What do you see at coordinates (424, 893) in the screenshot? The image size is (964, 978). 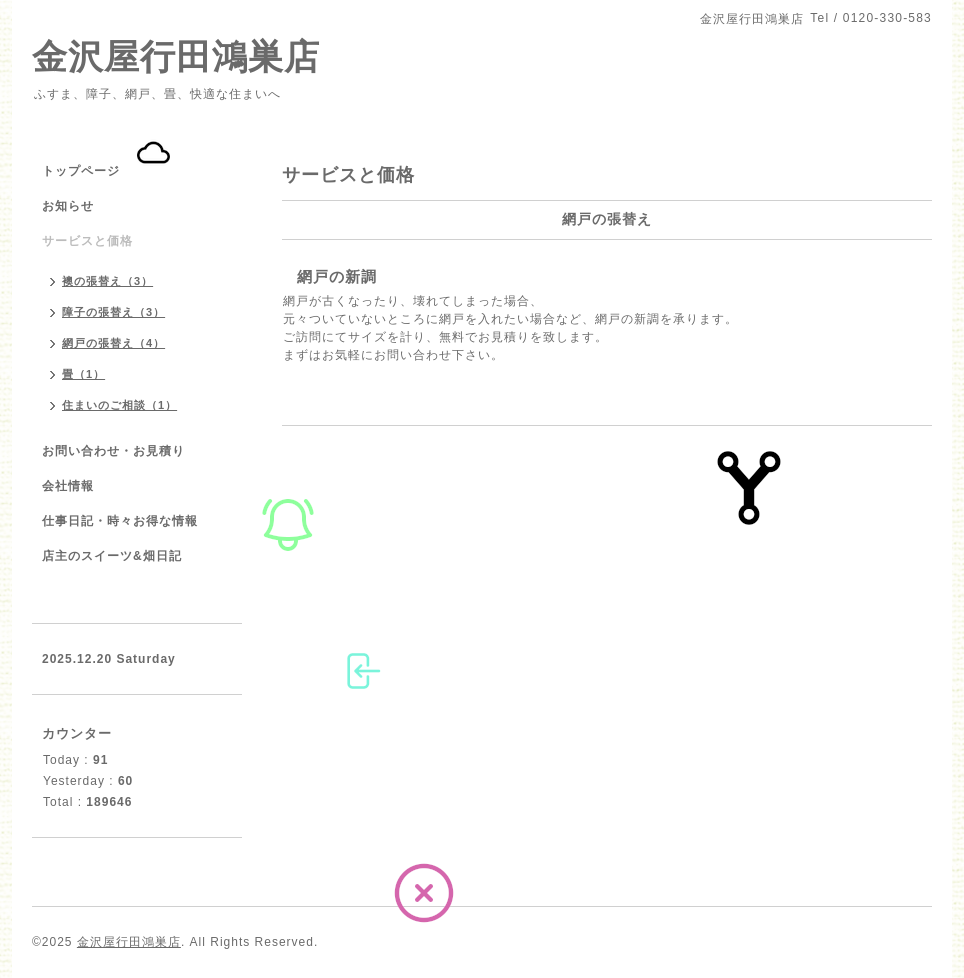 I see `close or dismiss a dialog` at bounding box center [424, 893].